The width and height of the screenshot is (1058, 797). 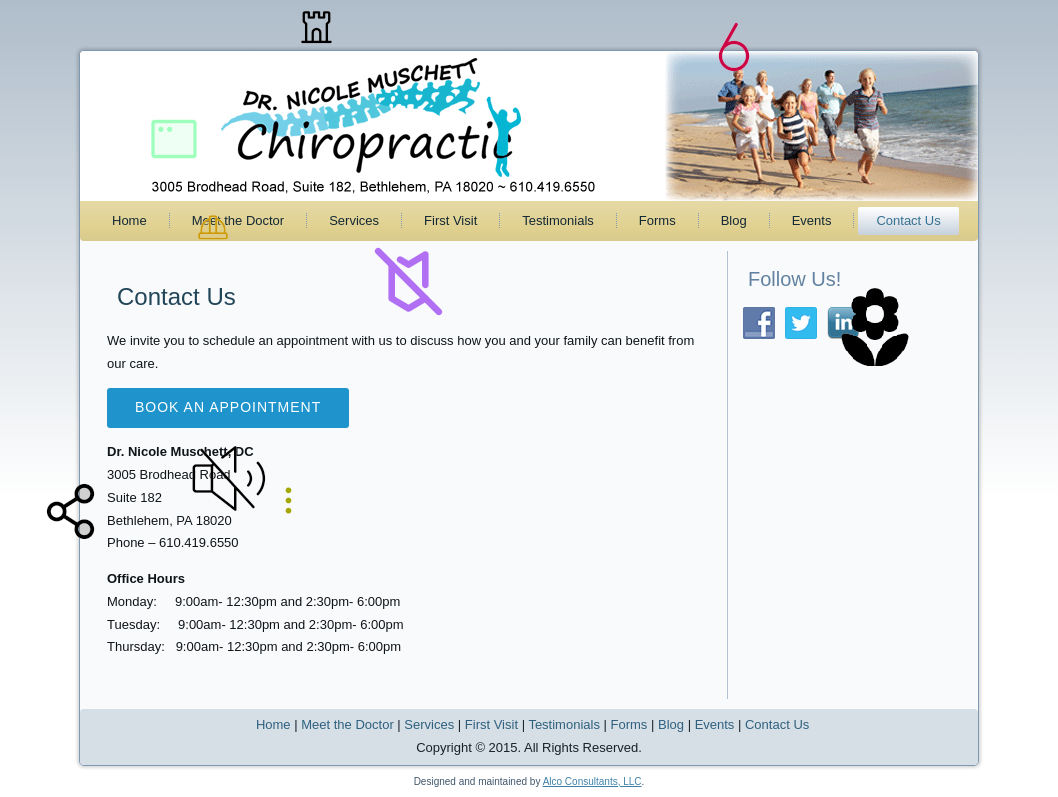 What do you see at coordinates (408, 281) in the screenshot?
I see `disable badge notifications` at bounding box center [408, 281].